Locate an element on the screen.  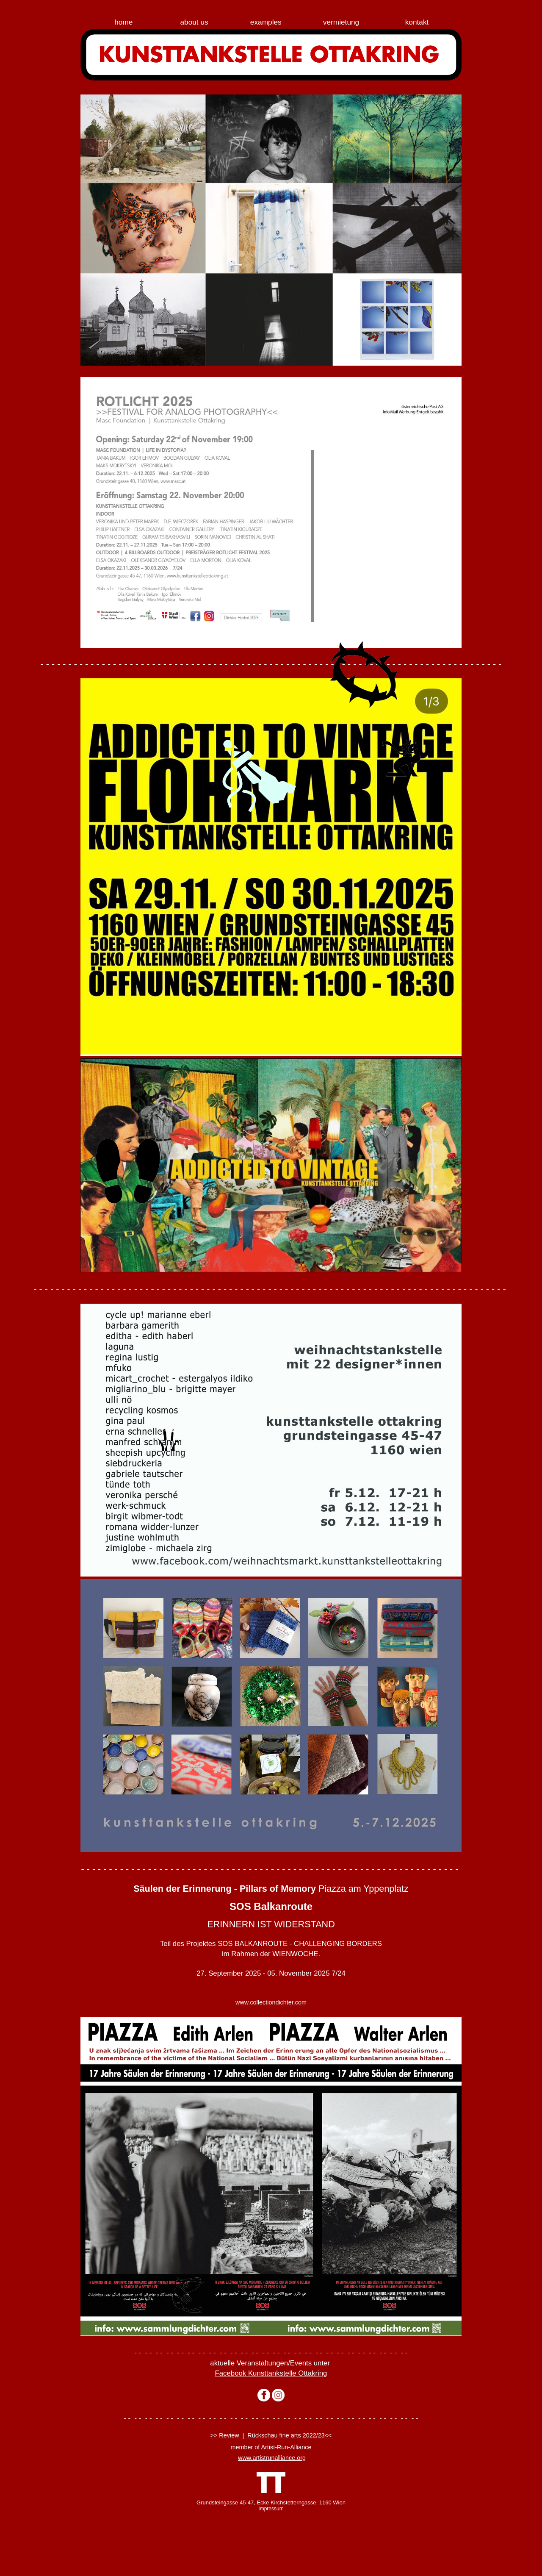
indicates a religious or Easter-themed game element is located at coordinates (363, 674).